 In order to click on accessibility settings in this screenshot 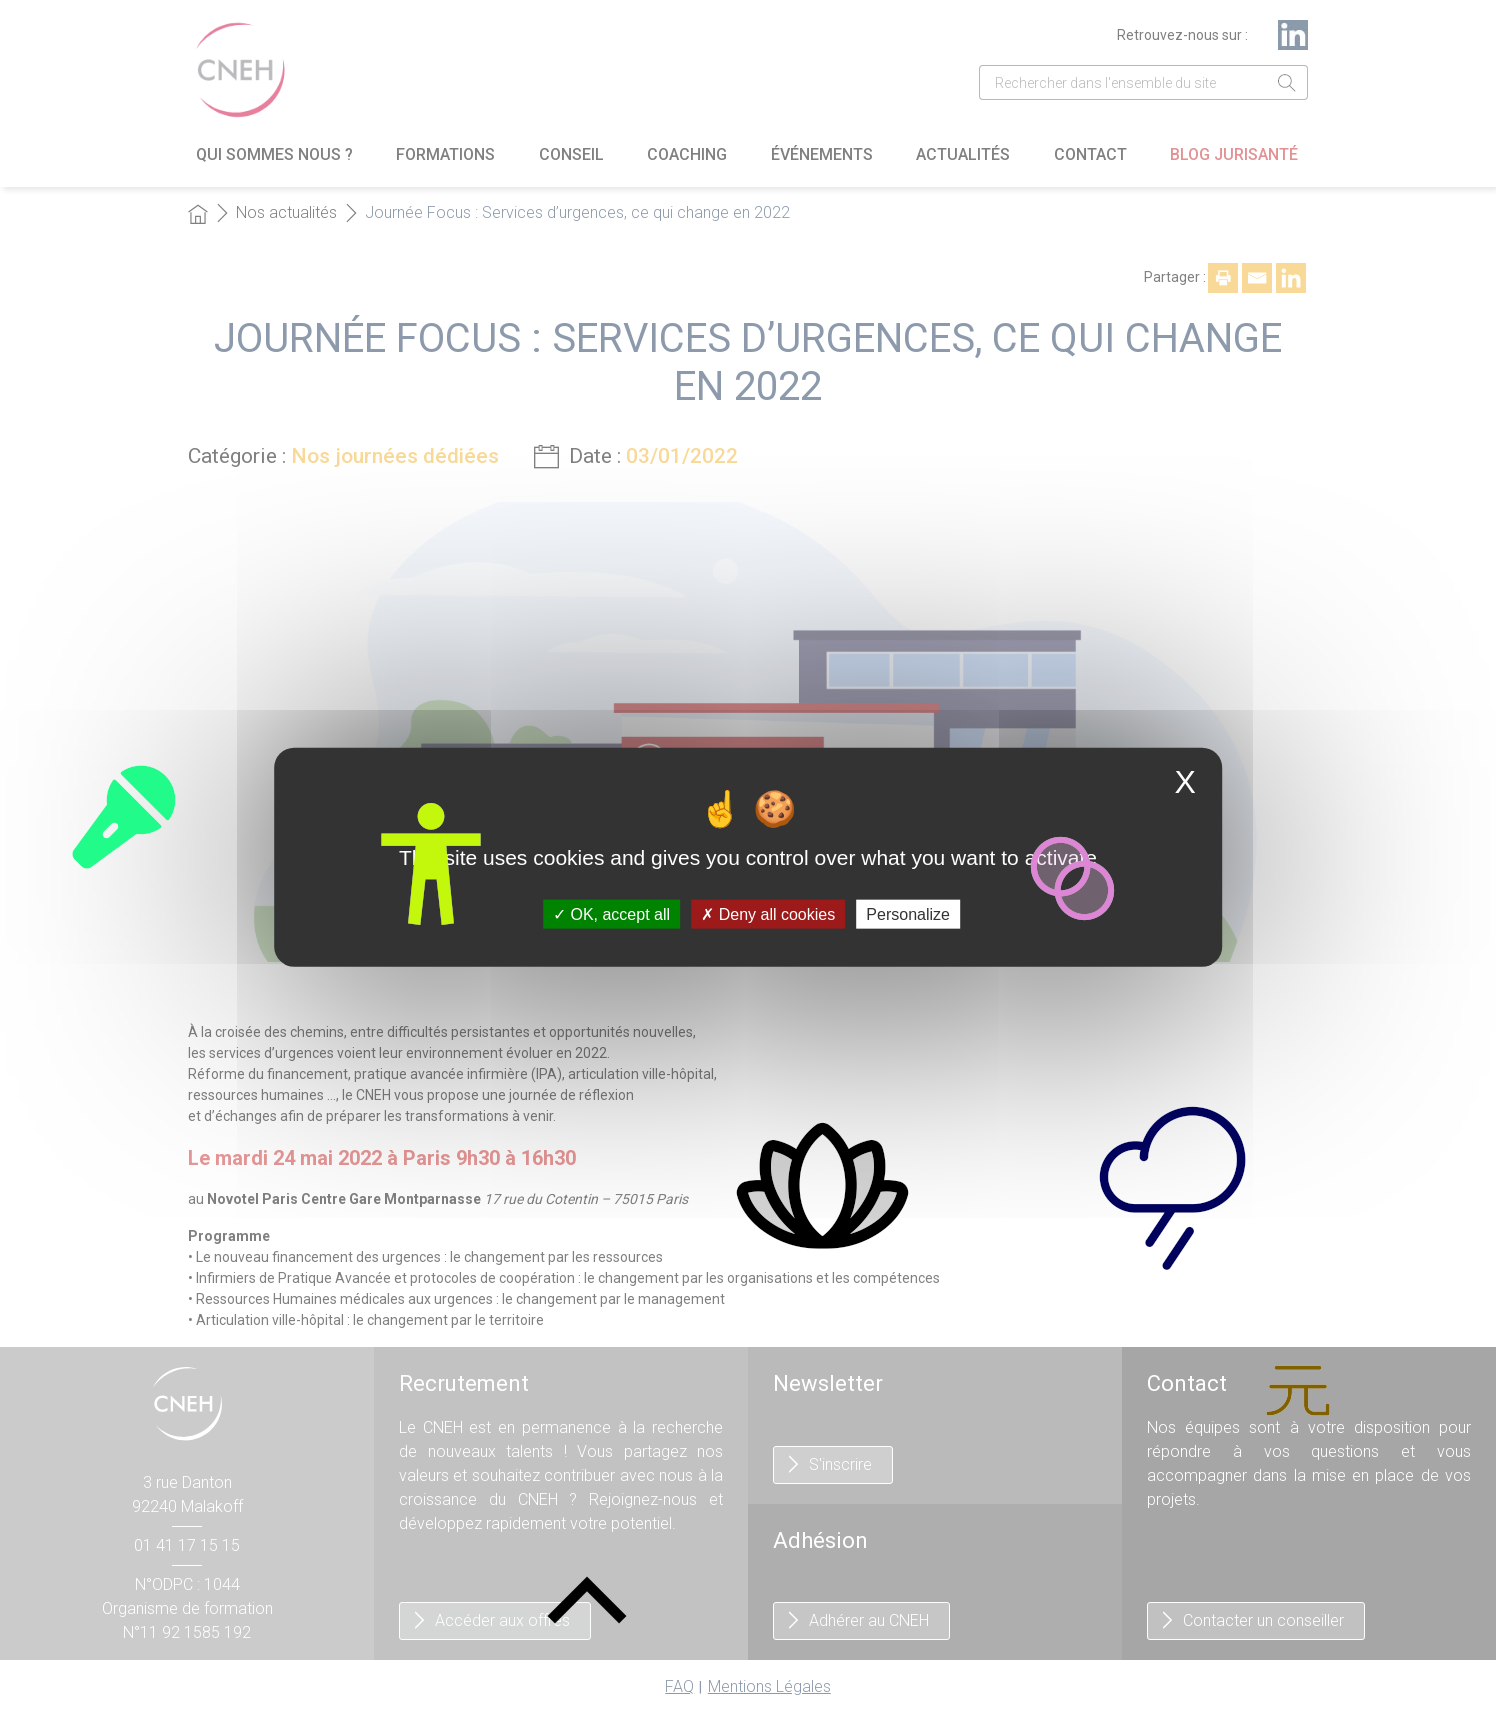, I will do `click(431, 864)`.